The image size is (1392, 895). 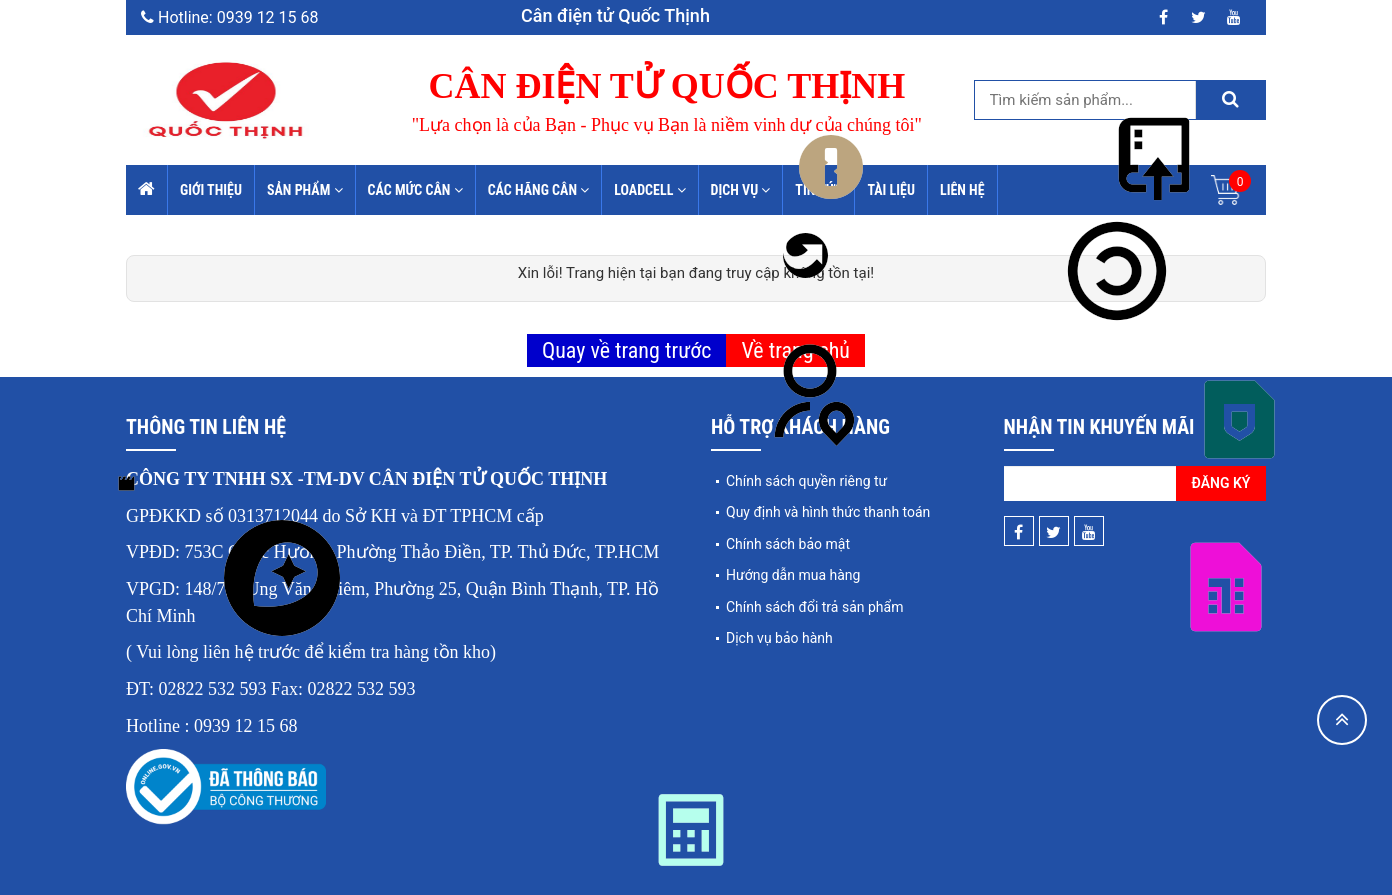 I want to click on view commit history for a repository, so click(x=1154, y=157).